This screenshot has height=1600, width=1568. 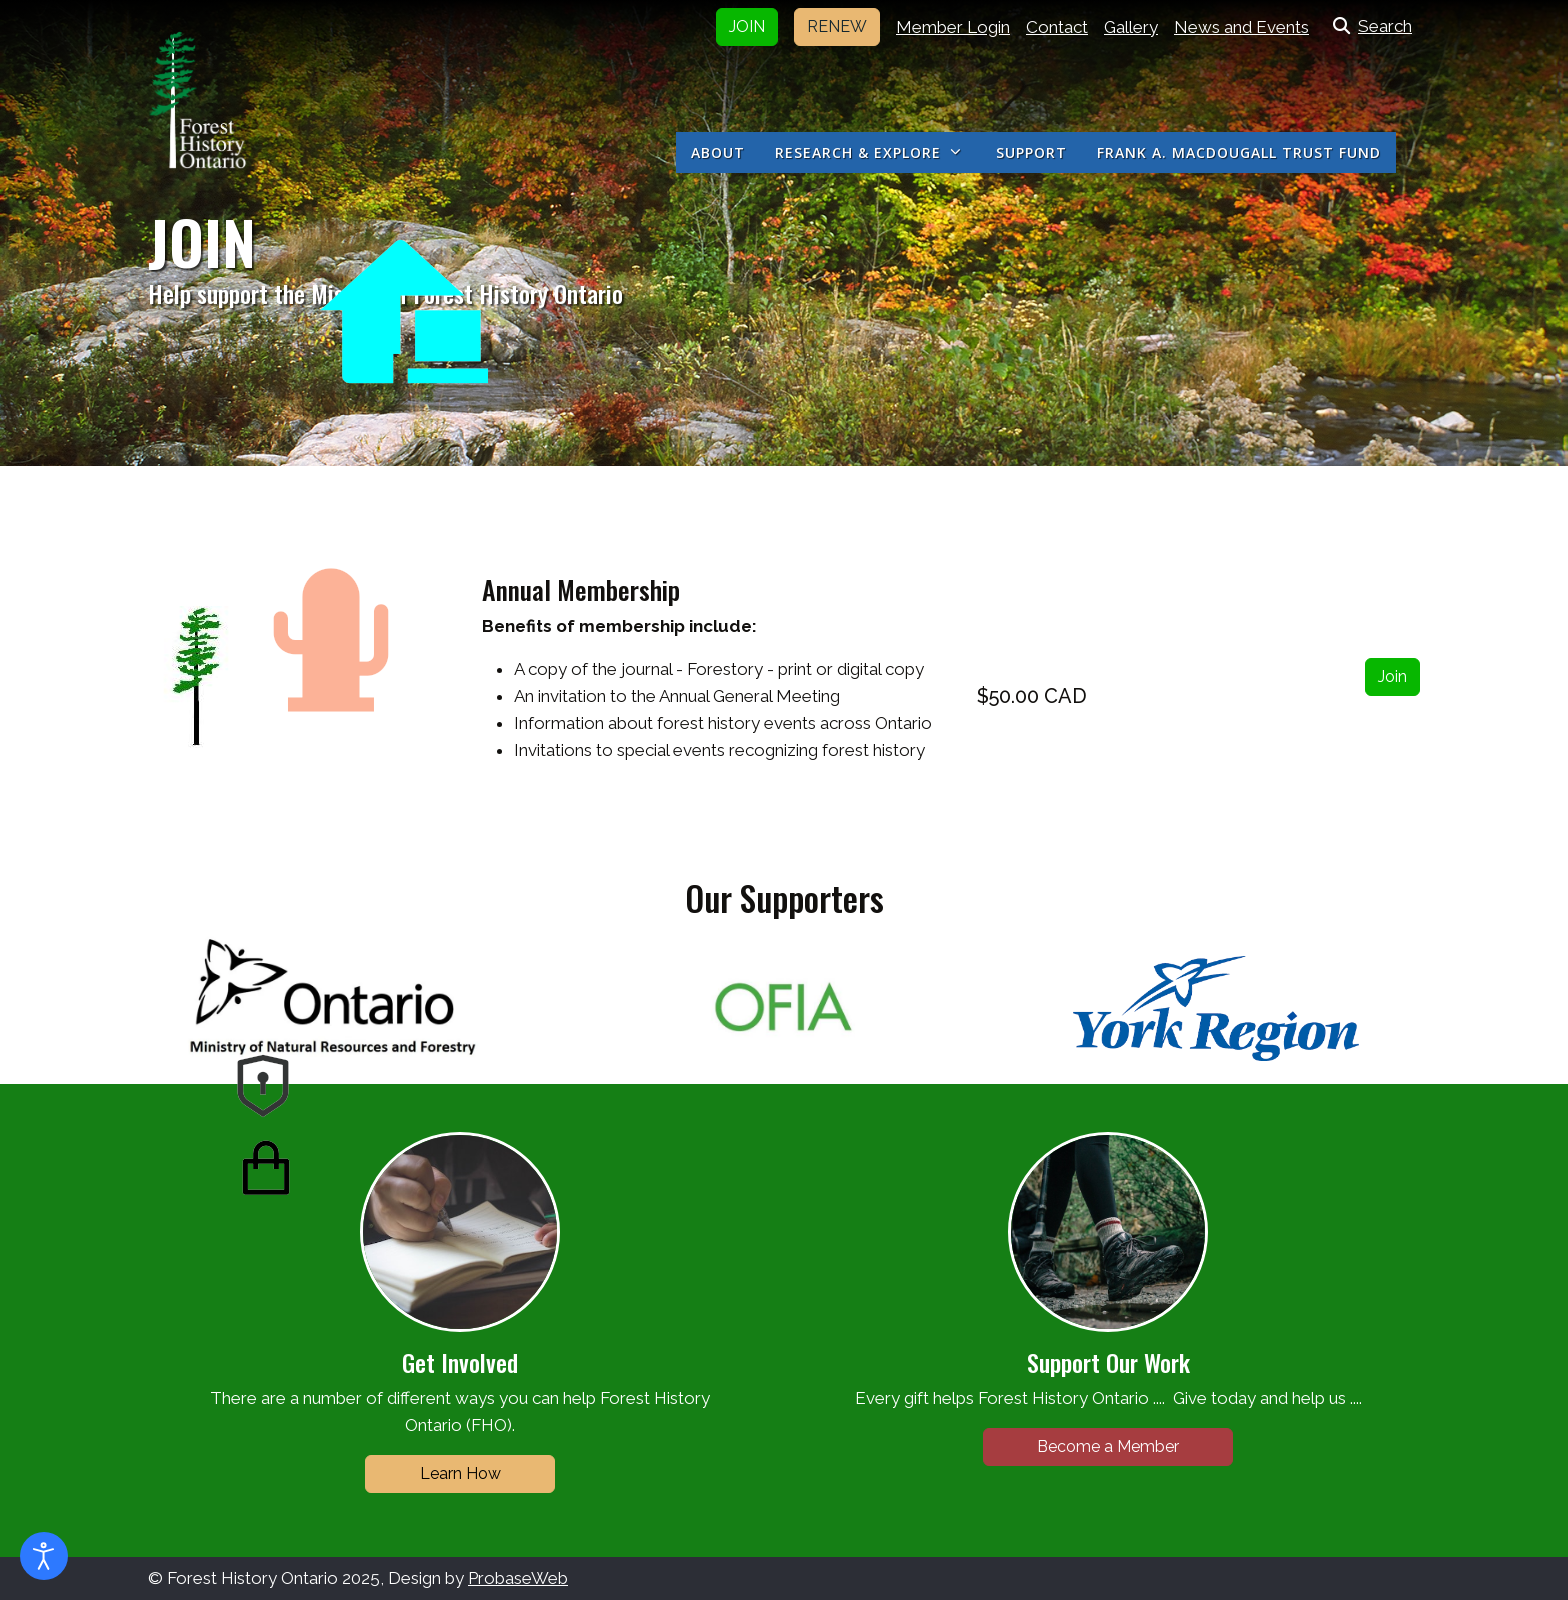 What do you see at coordinates (263, 1086) in the screenshot?
I see `access security or privacy settings` at bounding box center [263, 1086].